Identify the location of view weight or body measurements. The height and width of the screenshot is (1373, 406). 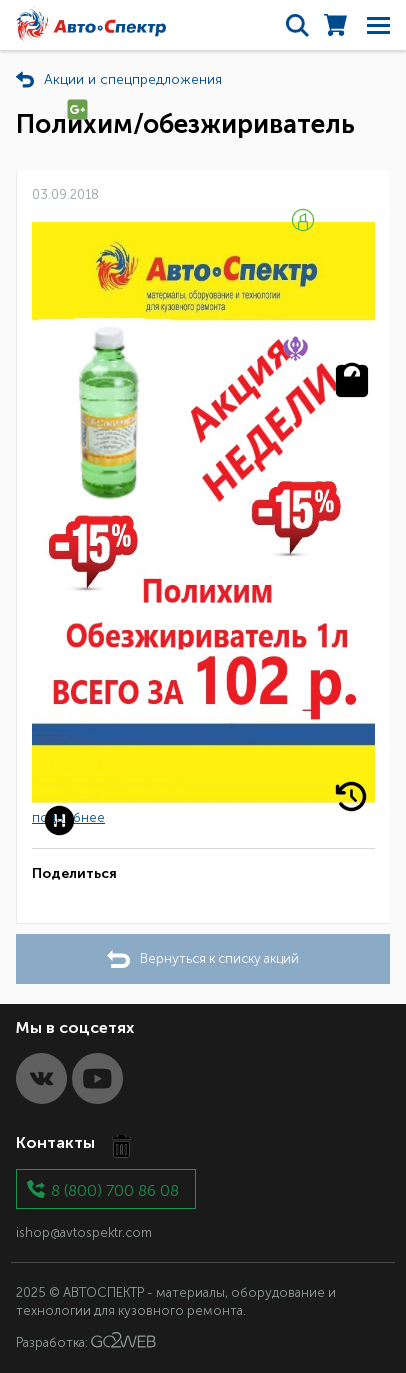
(352, 381).